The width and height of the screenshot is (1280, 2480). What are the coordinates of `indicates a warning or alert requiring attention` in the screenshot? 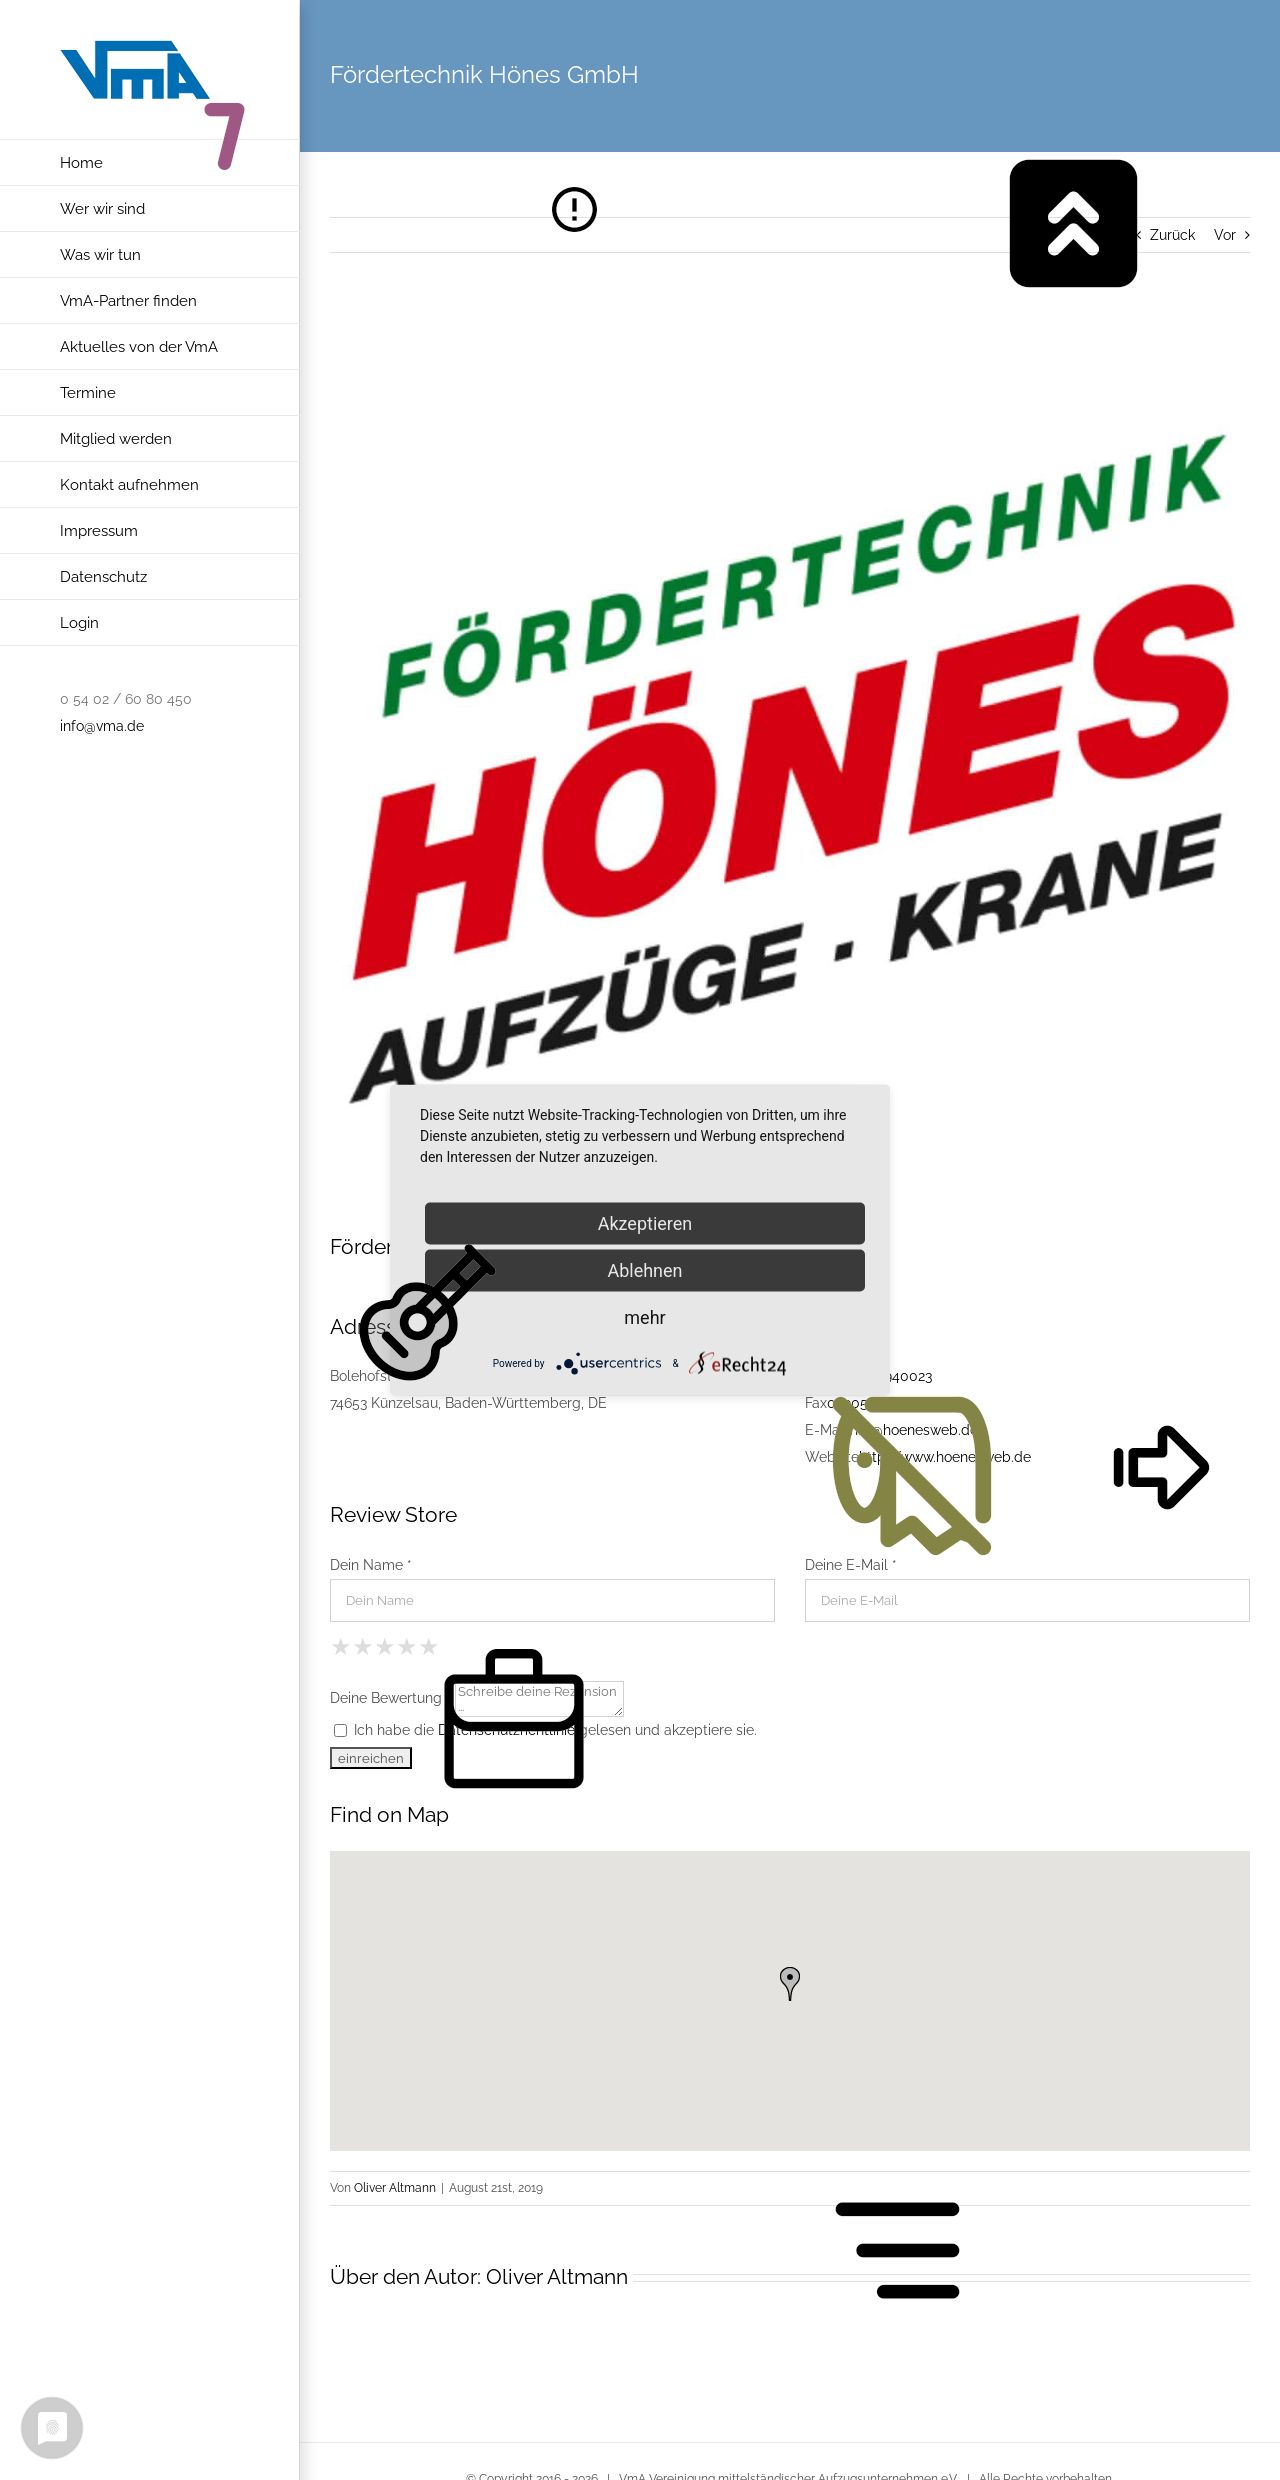 It's located at (574, 209).